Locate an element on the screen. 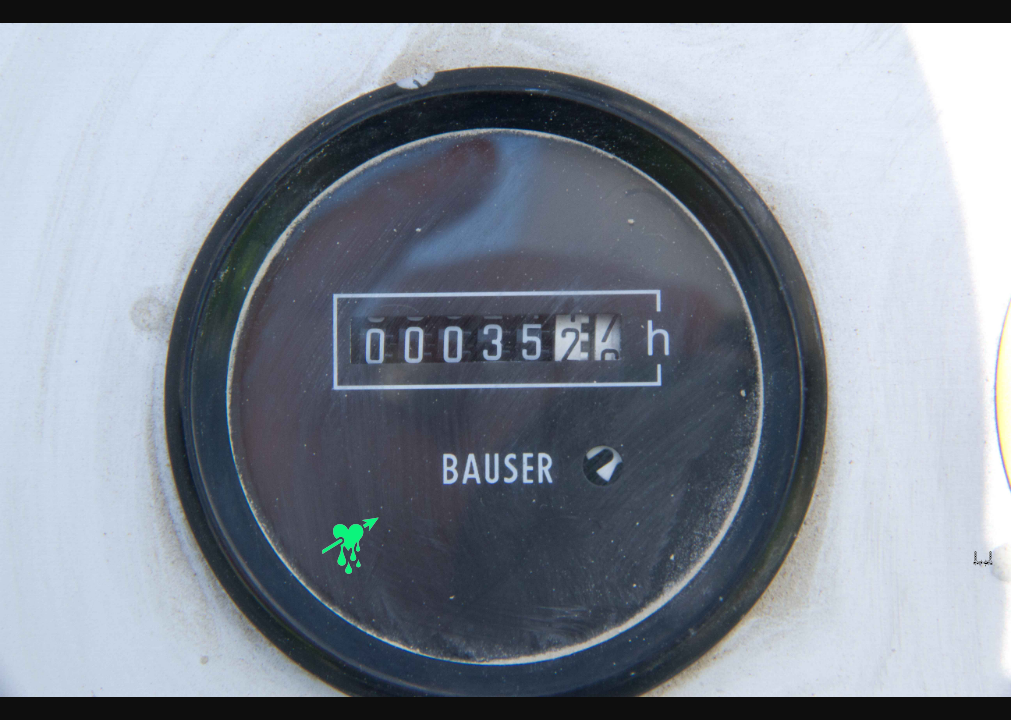 The height and width of the screenshot is (720, 1011). select spiked trunk trap or obstacle is located at coordinates (983, 561).